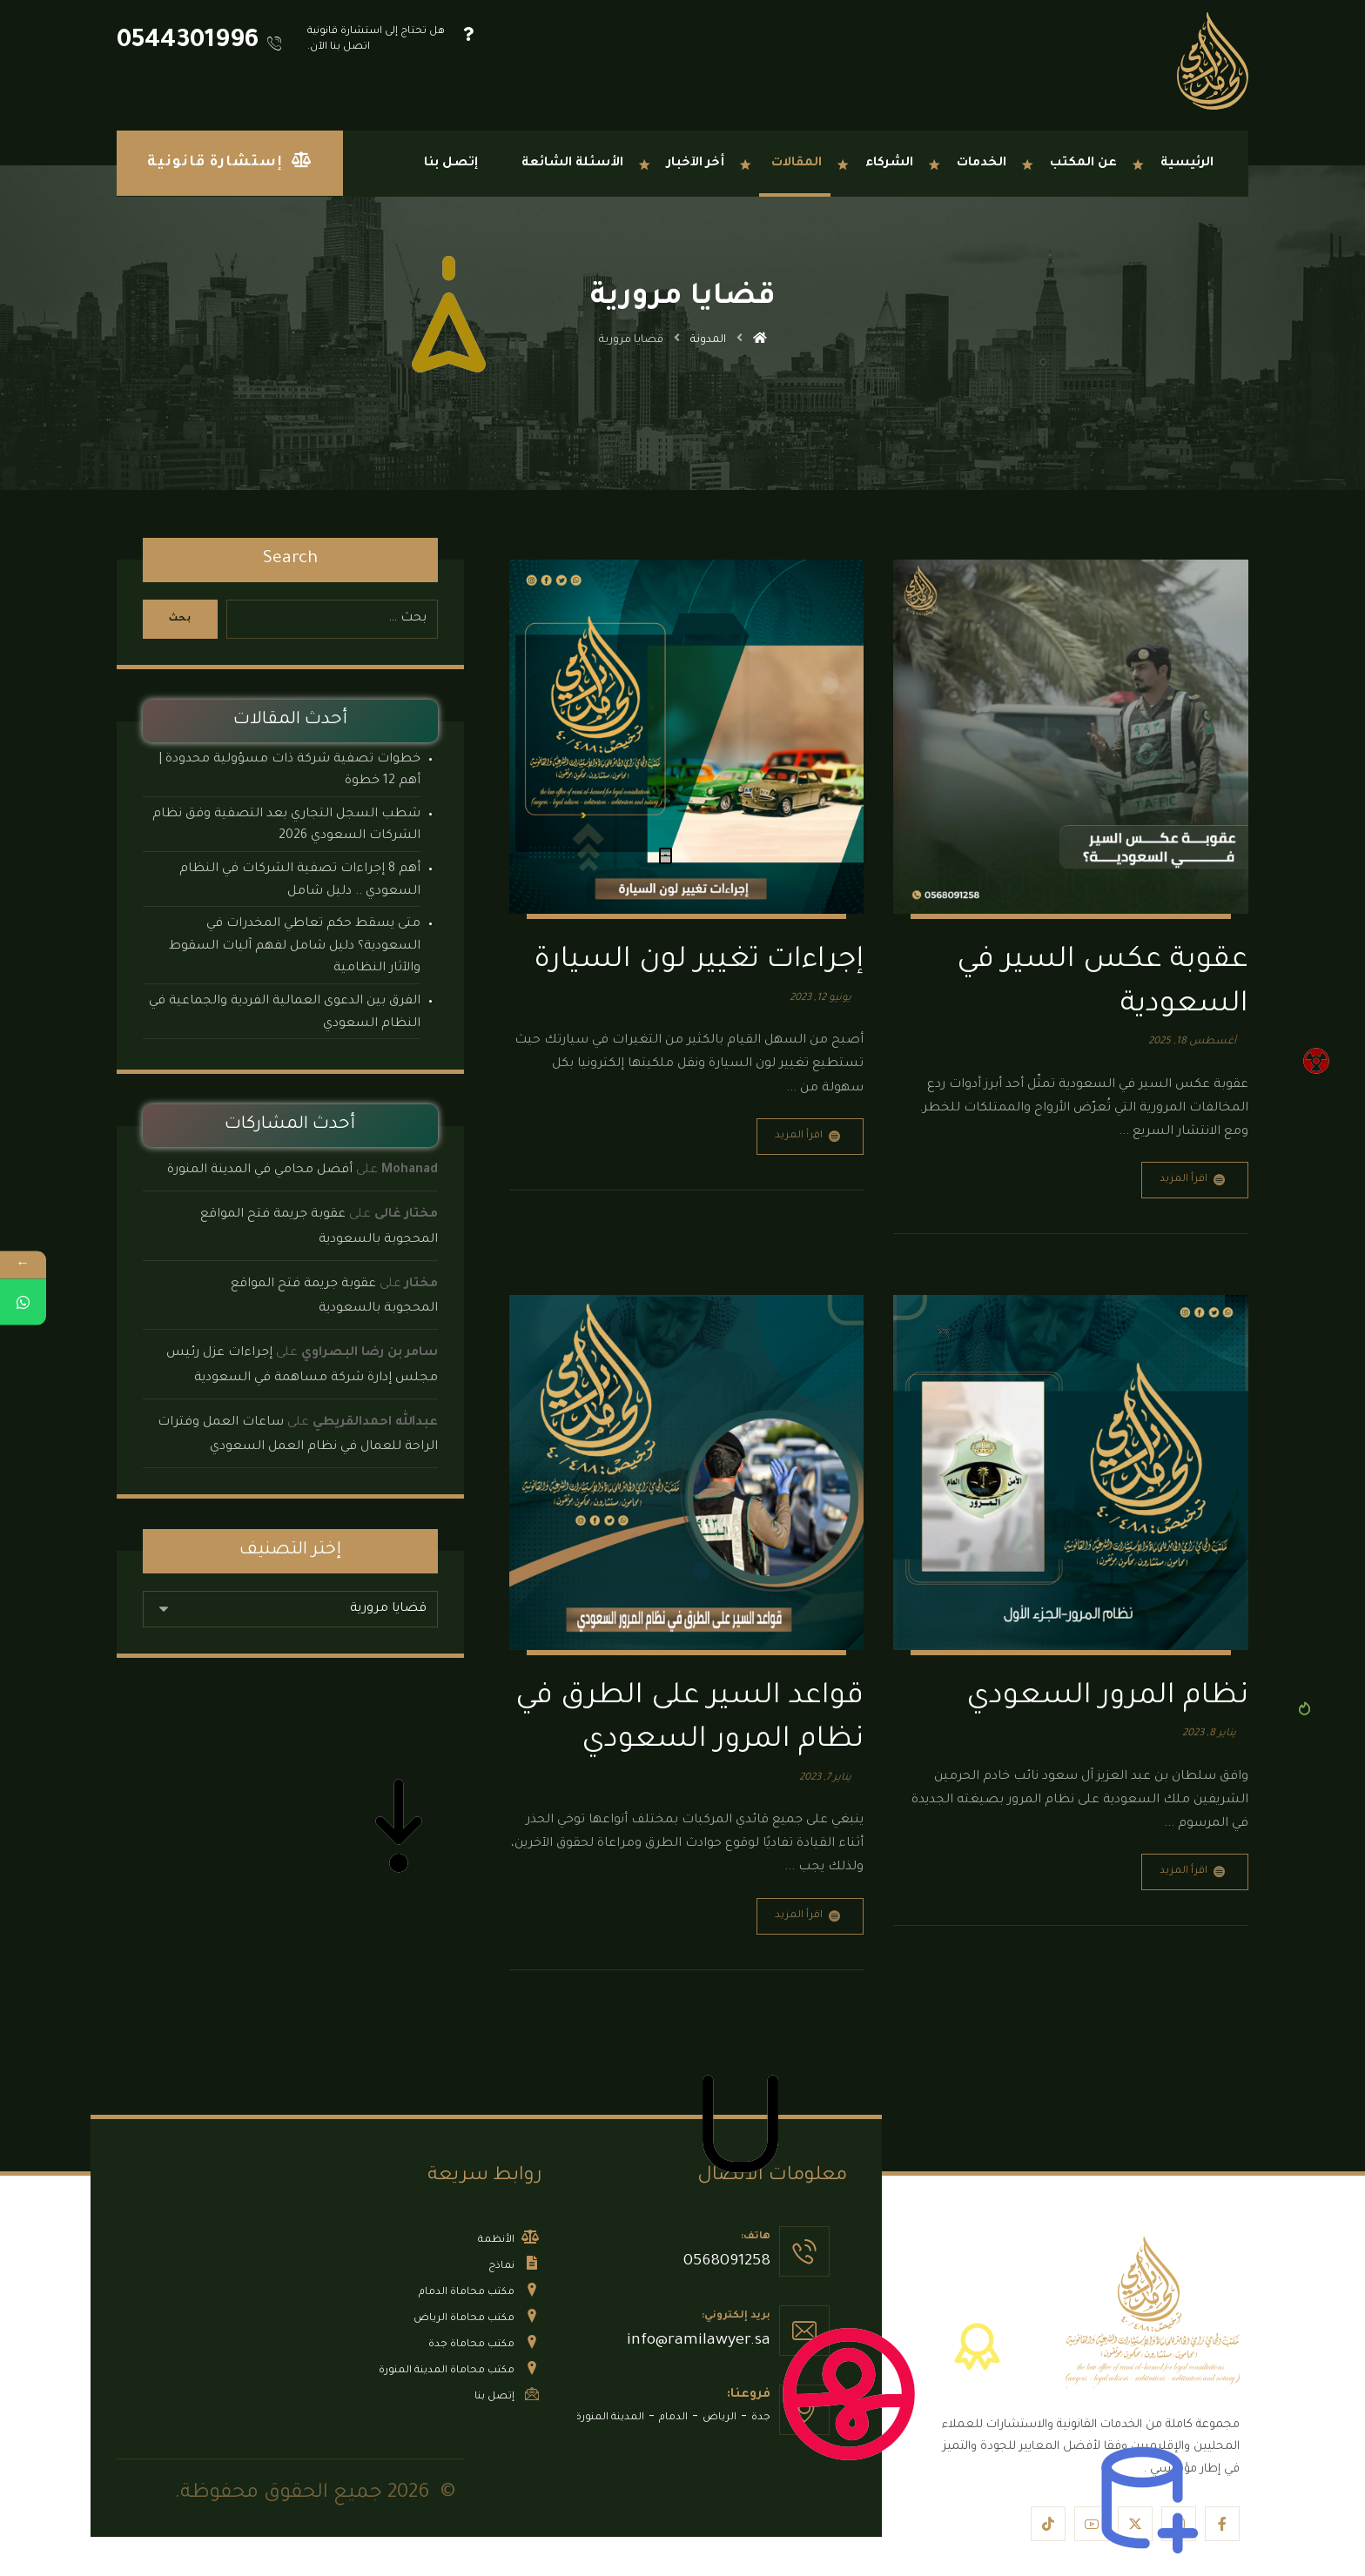 This screenshot has width=1365, height=2576. I want to click on indicates radioactive or nuclear hazard warning, so click(1316, 1061).